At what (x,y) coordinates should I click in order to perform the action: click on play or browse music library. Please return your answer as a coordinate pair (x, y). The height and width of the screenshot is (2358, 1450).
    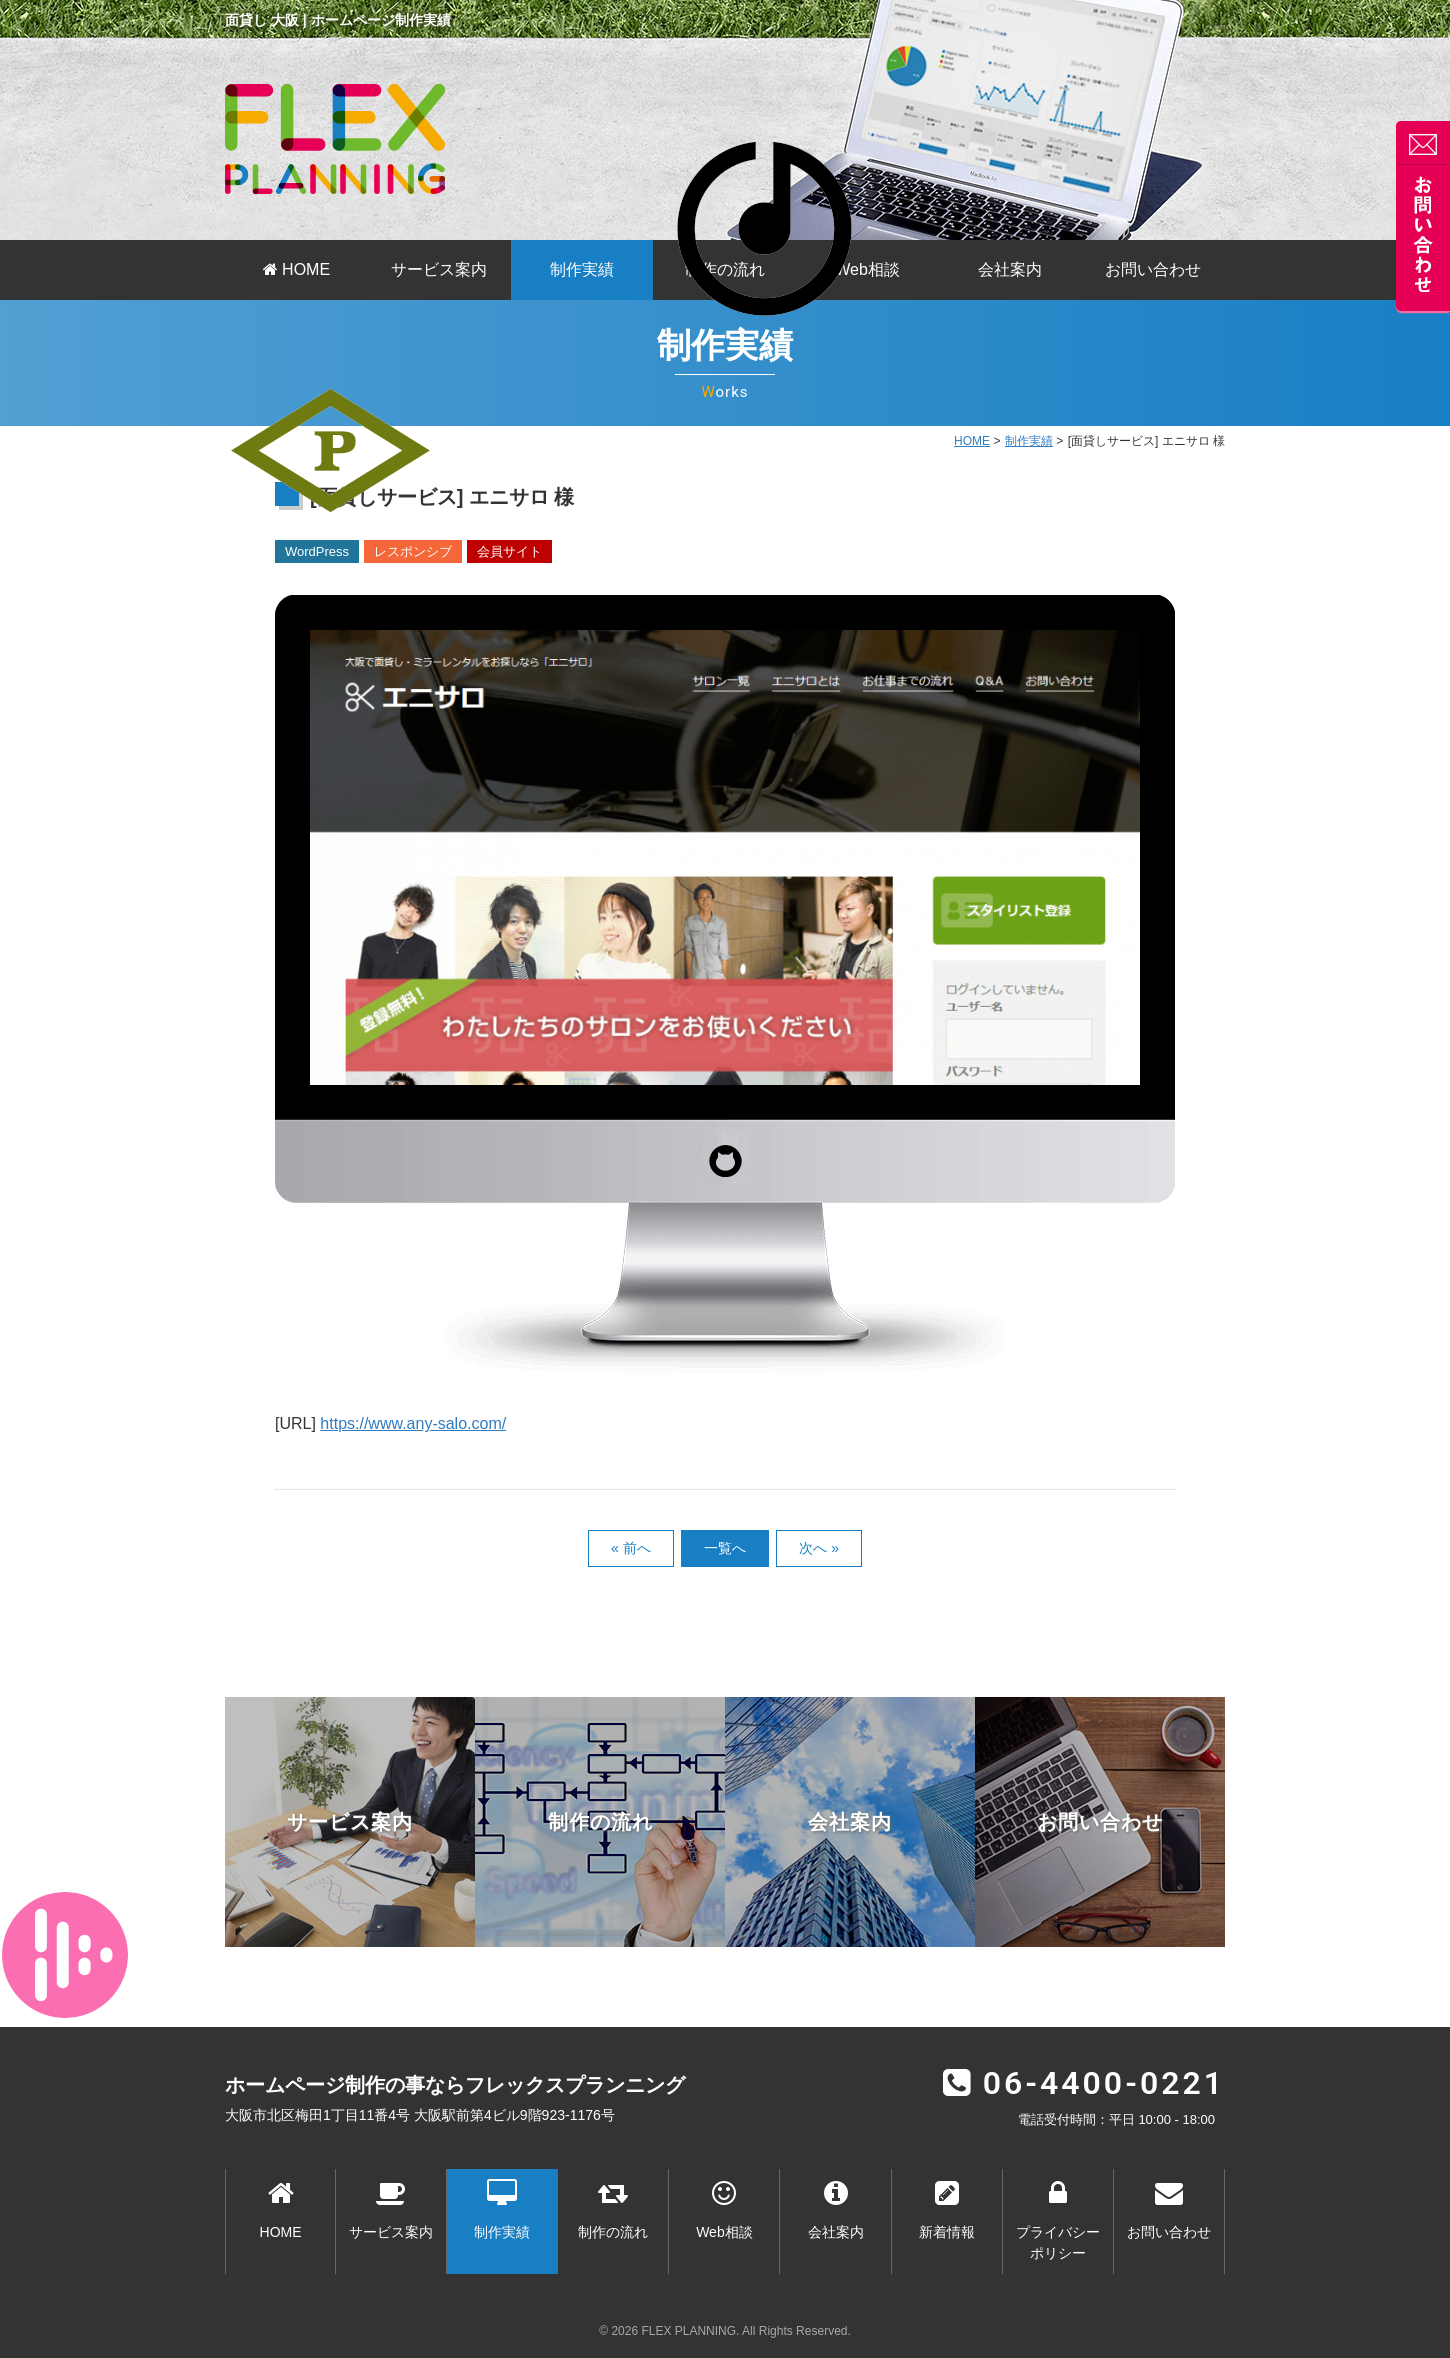
    Looking at the image, I should click on (764, 228).